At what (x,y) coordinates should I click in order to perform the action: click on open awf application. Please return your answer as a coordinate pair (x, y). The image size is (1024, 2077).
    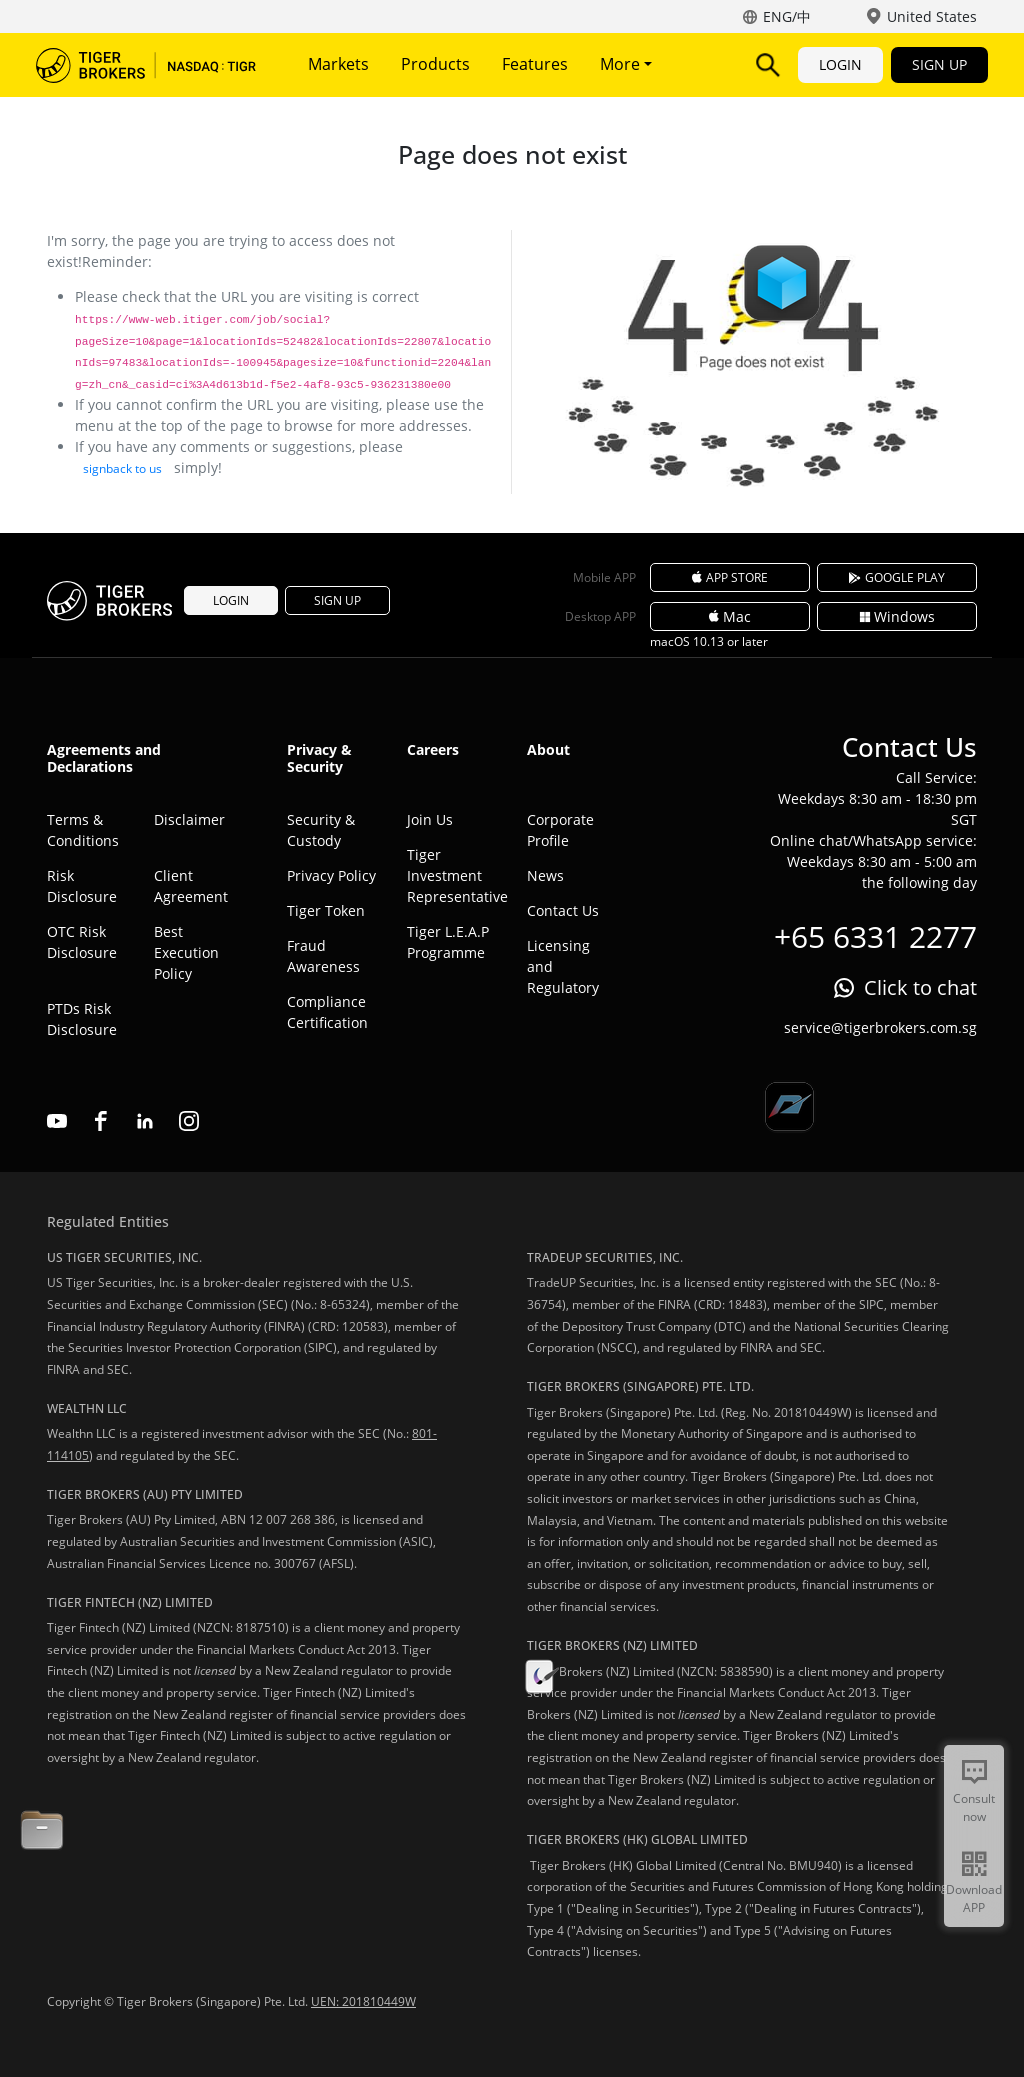
    Looking at the image, I should click on (782, 283).